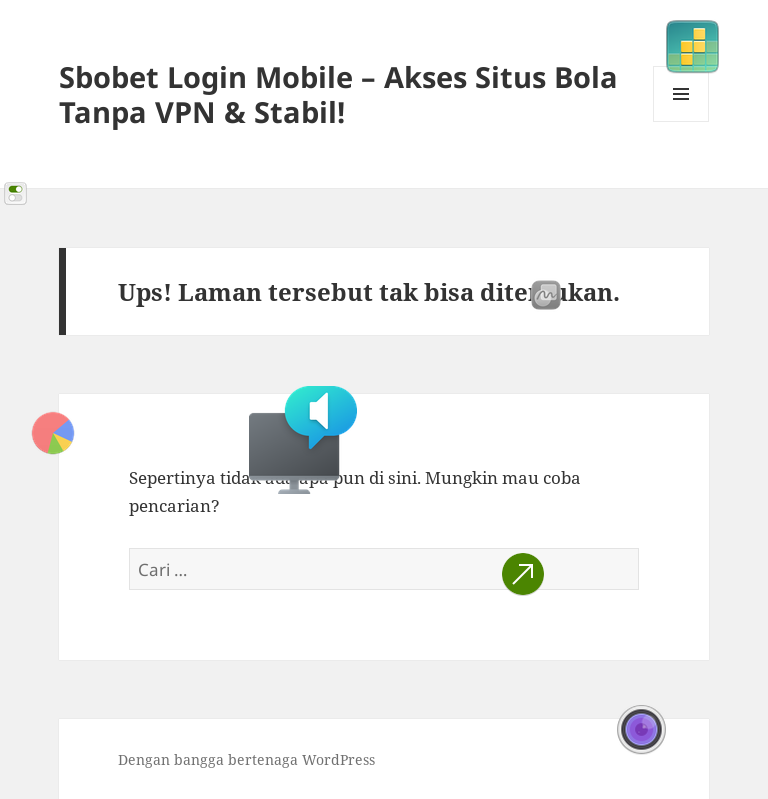  What do you see at coordinates (641, 729) in the screenshot?
I see `open the camera app to take photos or videos` at bounding box center [641, 729].